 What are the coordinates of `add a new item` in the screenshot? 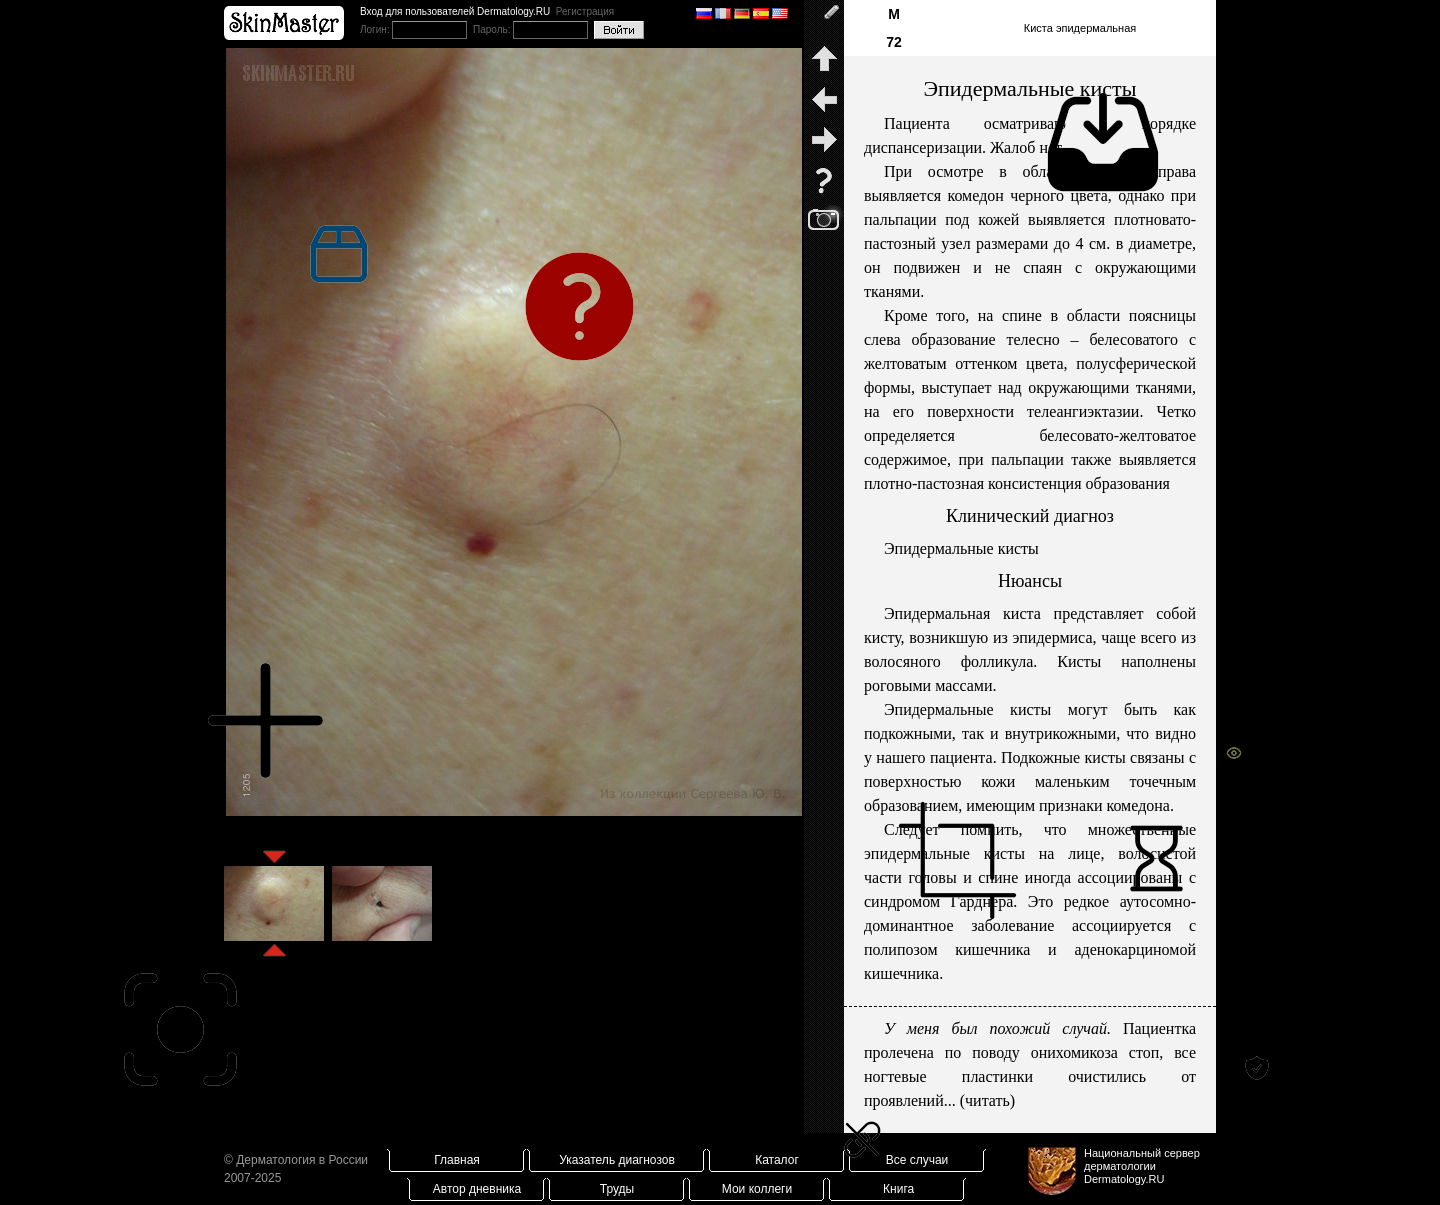 It's located at (265, 720).